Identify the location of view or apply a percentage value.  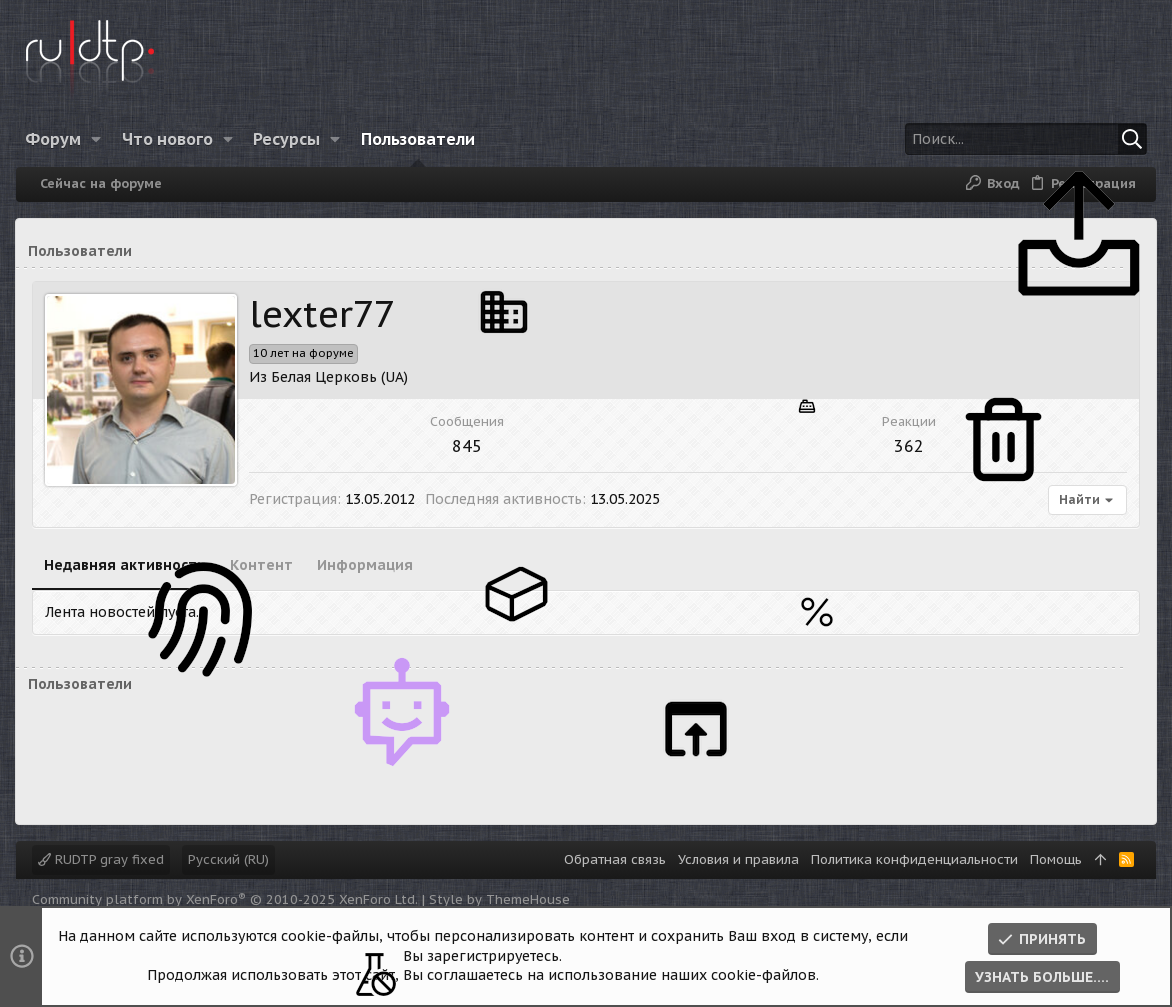
(817, 612).